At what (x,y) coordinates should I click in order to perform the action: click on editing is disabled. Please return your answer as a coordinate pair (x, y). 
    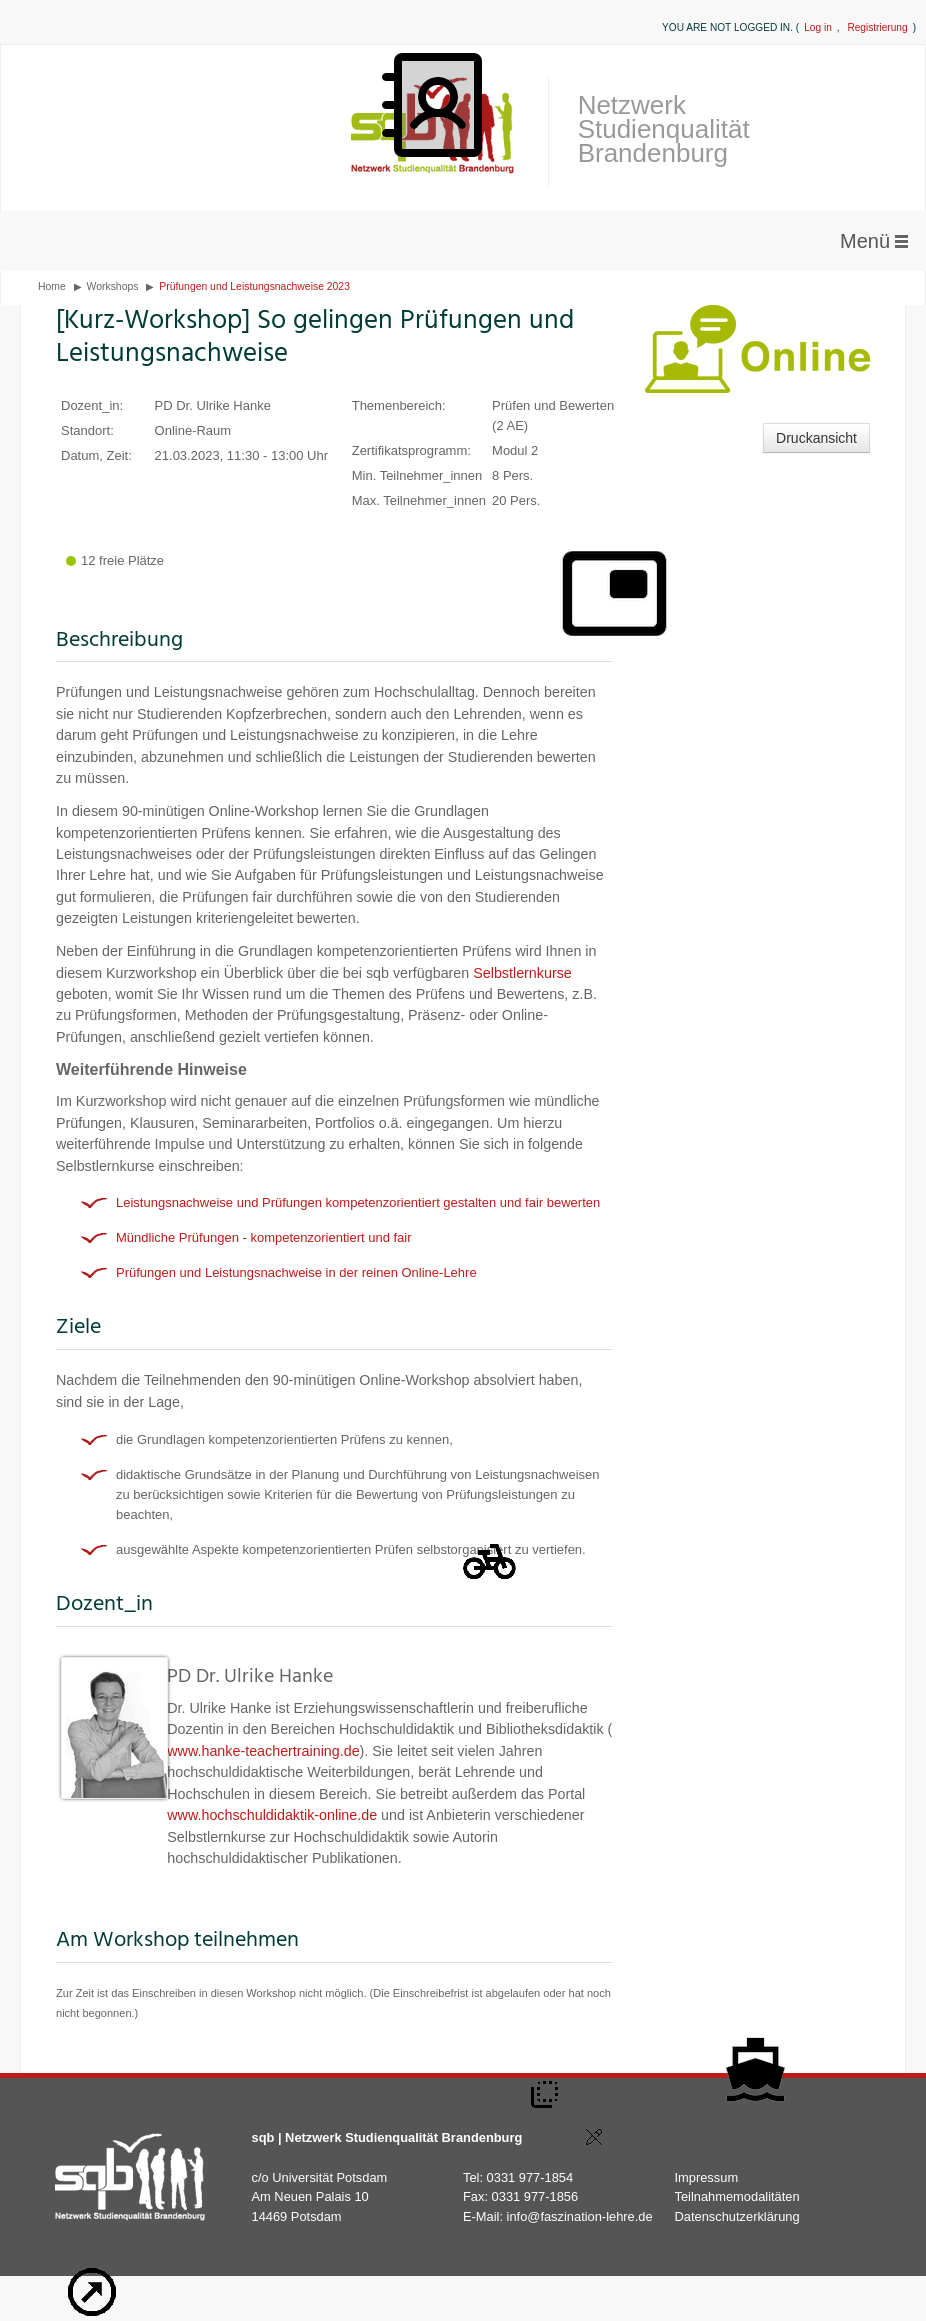
    Looking at the image, I should click on (594, 2137).